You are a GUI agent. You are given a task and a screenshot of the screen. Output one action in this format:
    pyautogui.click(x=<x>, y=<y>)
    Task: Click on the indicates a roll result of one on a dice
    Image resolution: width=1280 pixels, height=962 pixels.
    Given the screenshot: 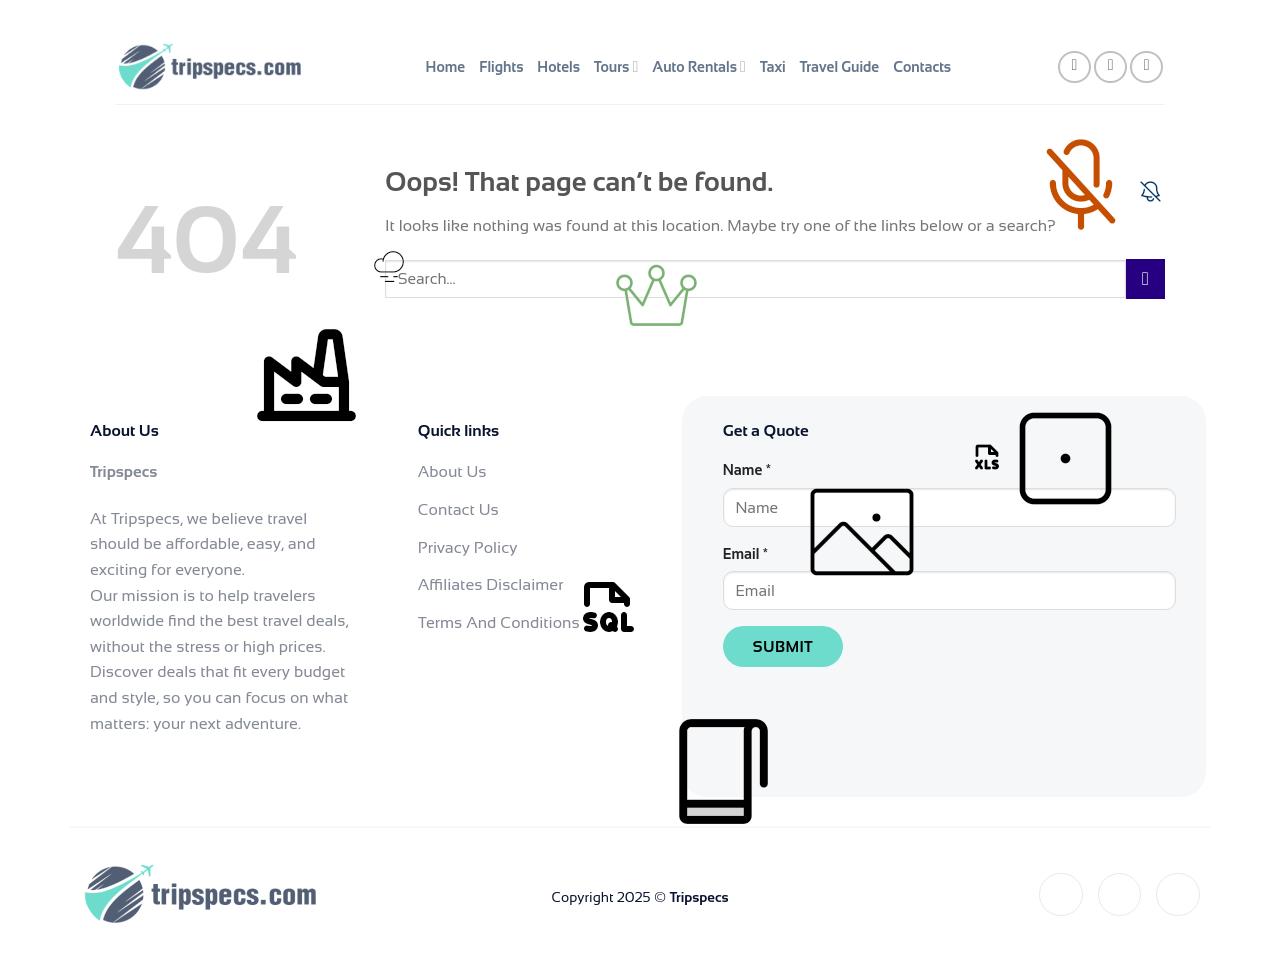 What is the action you would take?
    pyautogui.click(x=1065, y=458)
    